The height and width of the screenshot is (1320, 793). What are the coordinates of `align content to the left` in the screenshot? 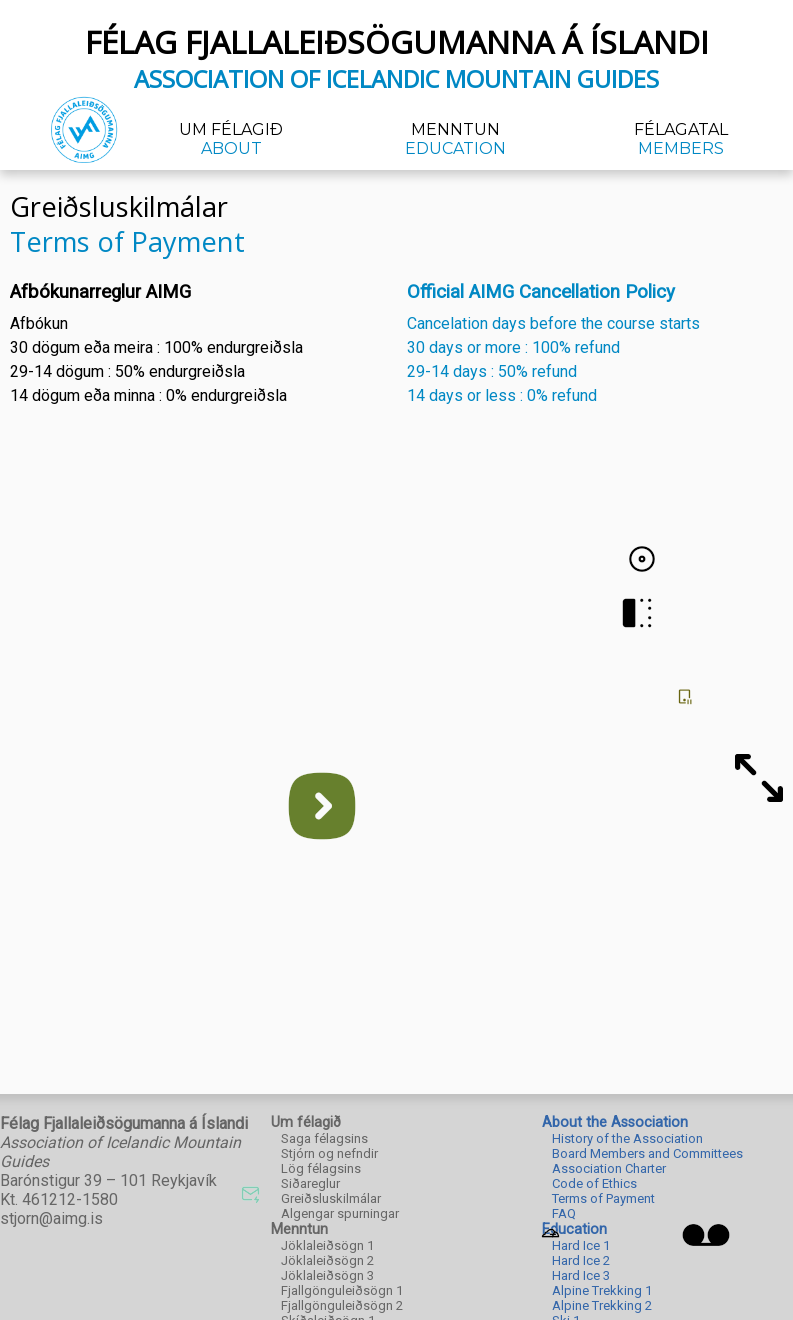 It's located at (637, 613).